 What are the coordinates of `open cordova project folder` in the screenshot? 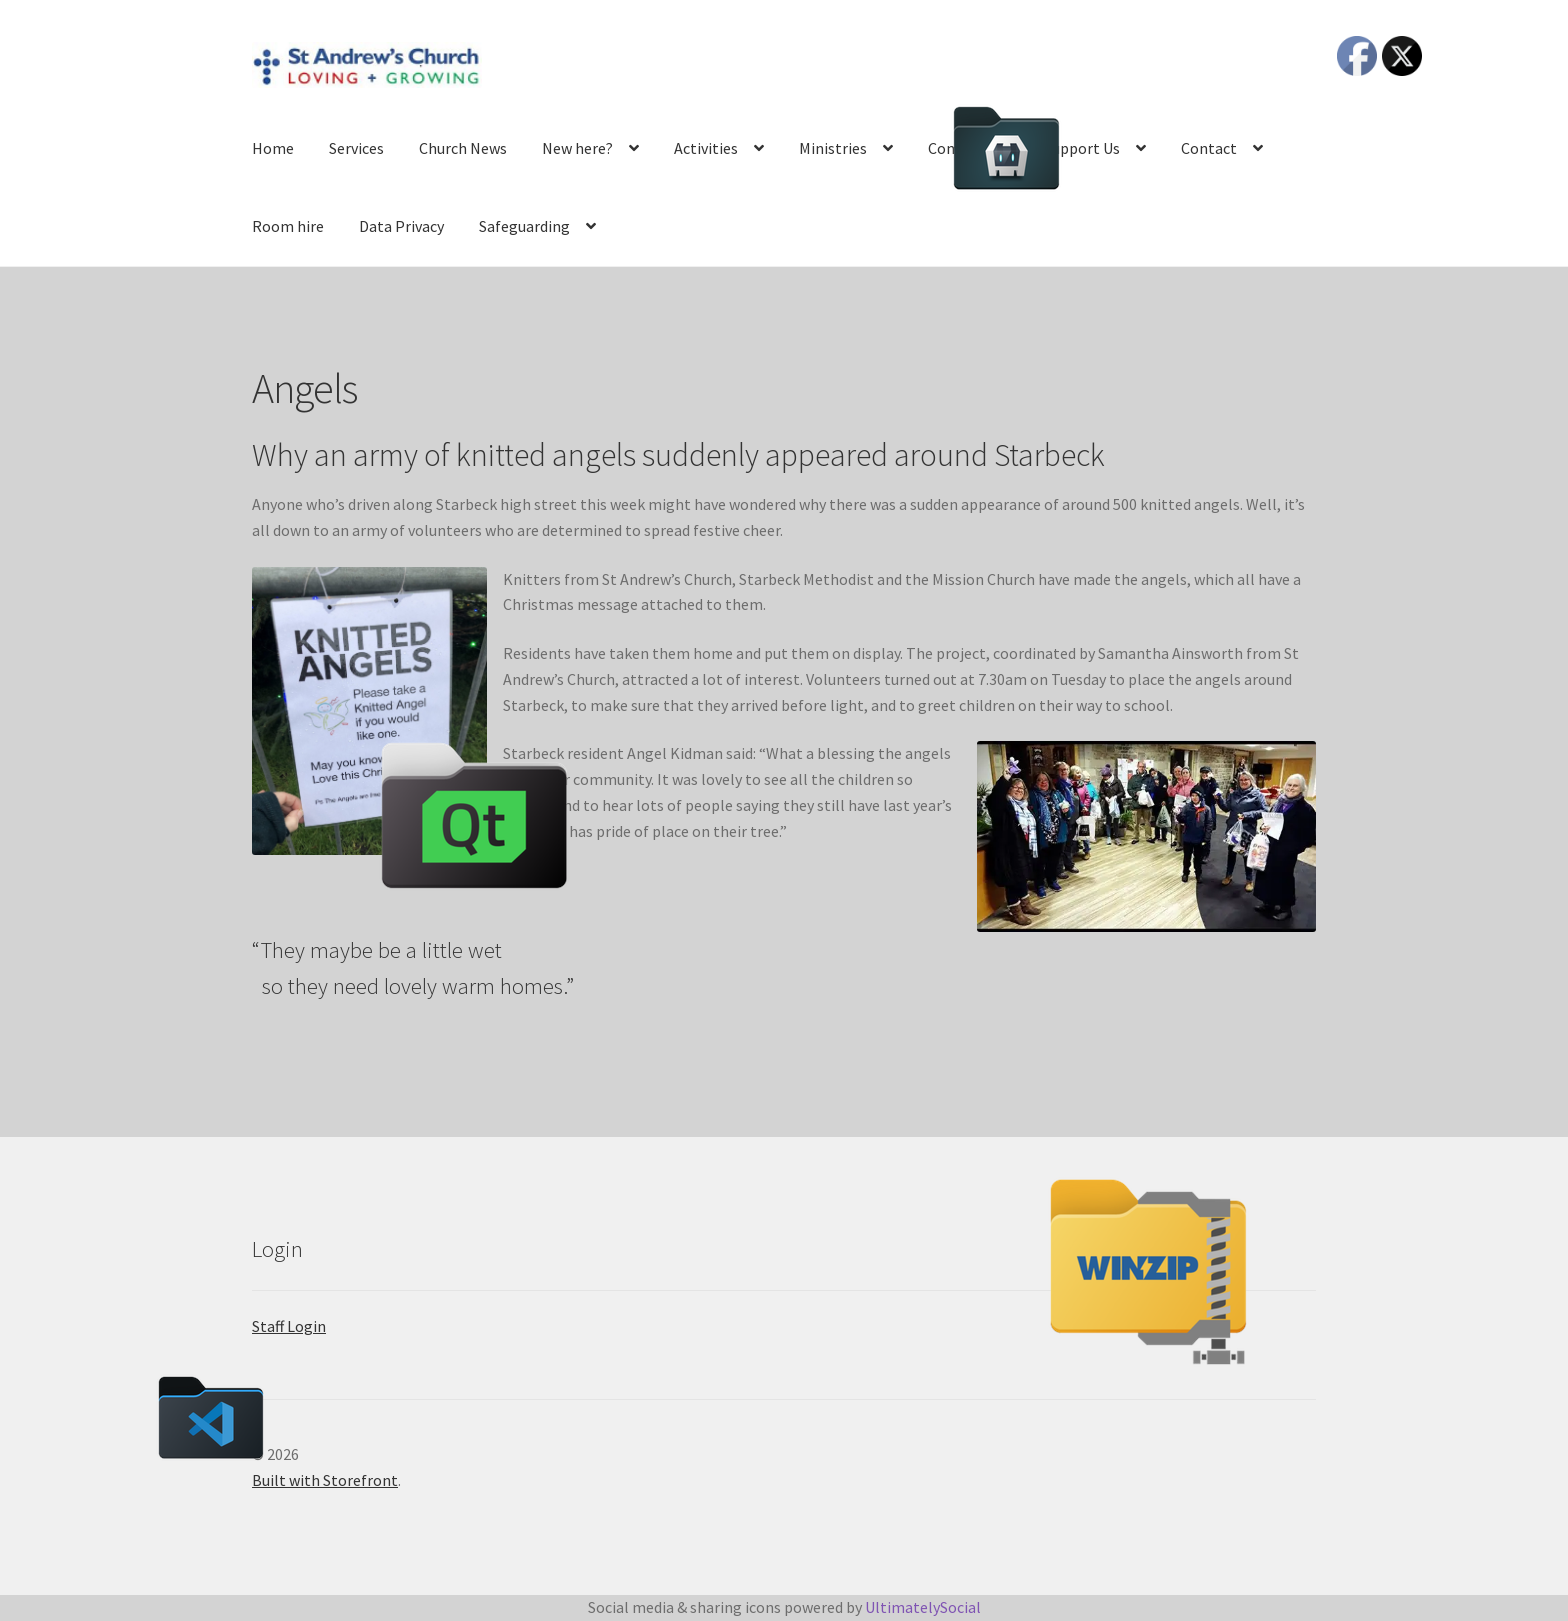 It's located at (1006, 151).